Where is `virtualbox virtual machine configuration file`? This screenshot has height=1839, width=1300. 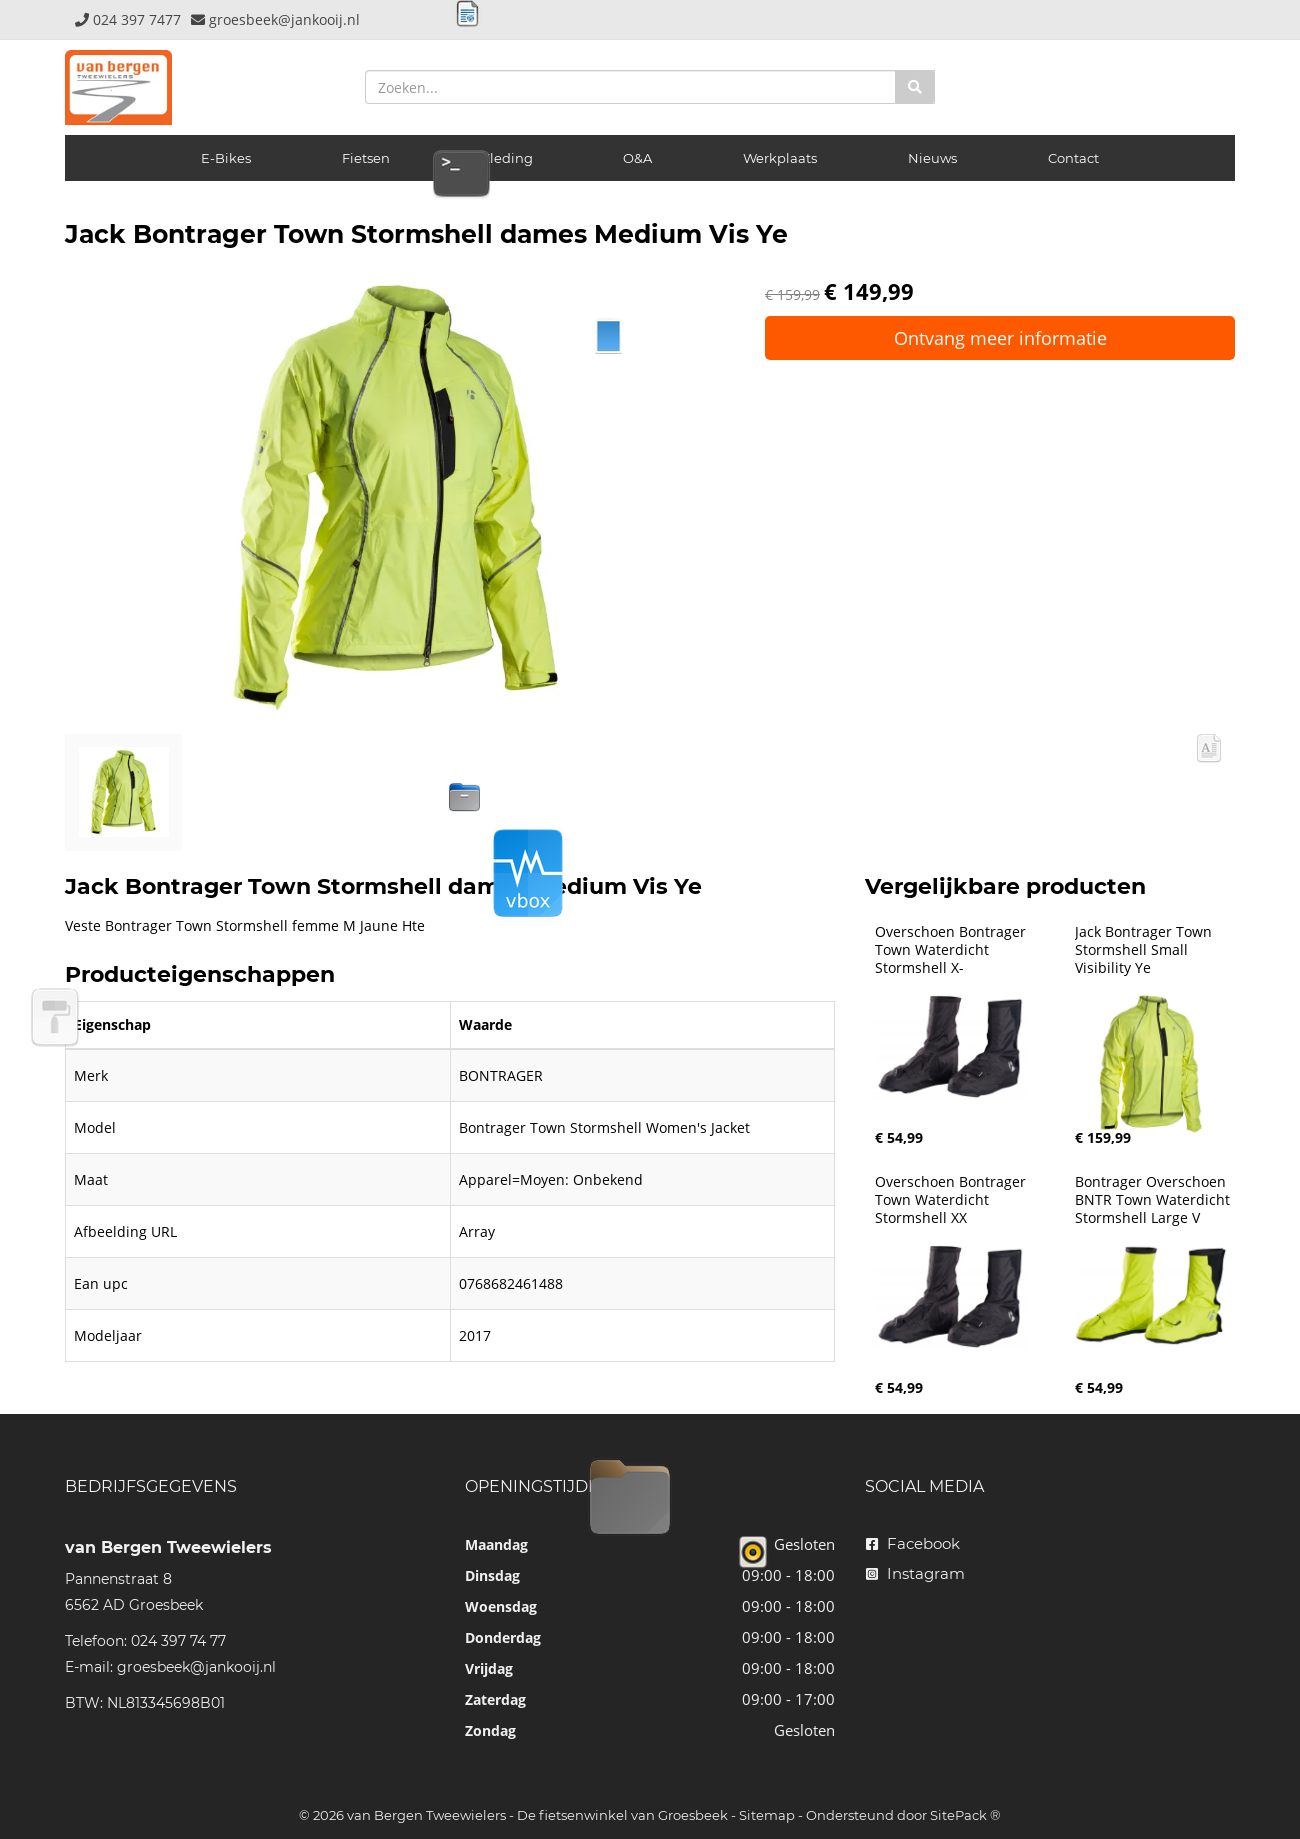
virtualbox virtual machine configuration file is located at coordinates (528, 873).